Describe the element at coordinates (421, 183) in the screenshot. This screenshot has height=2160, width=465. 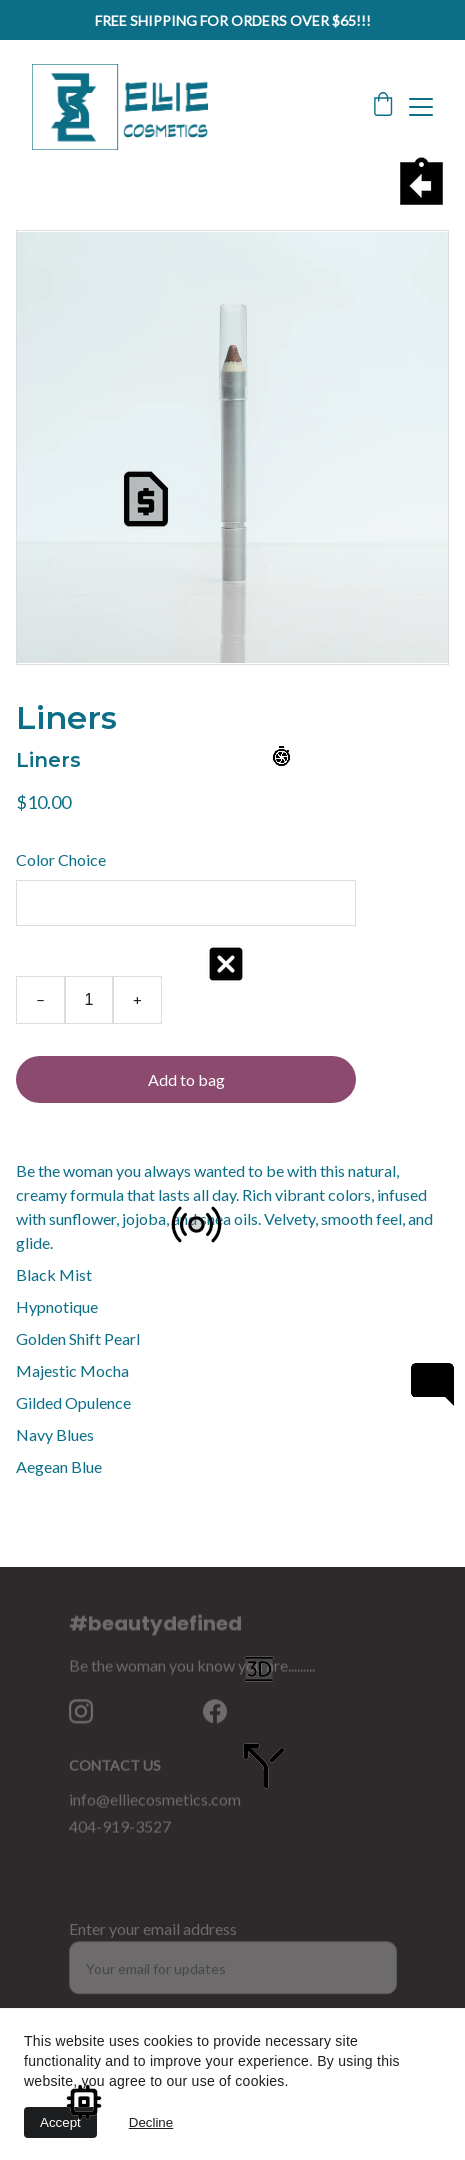
I see `return or send back an assignment` at that location.